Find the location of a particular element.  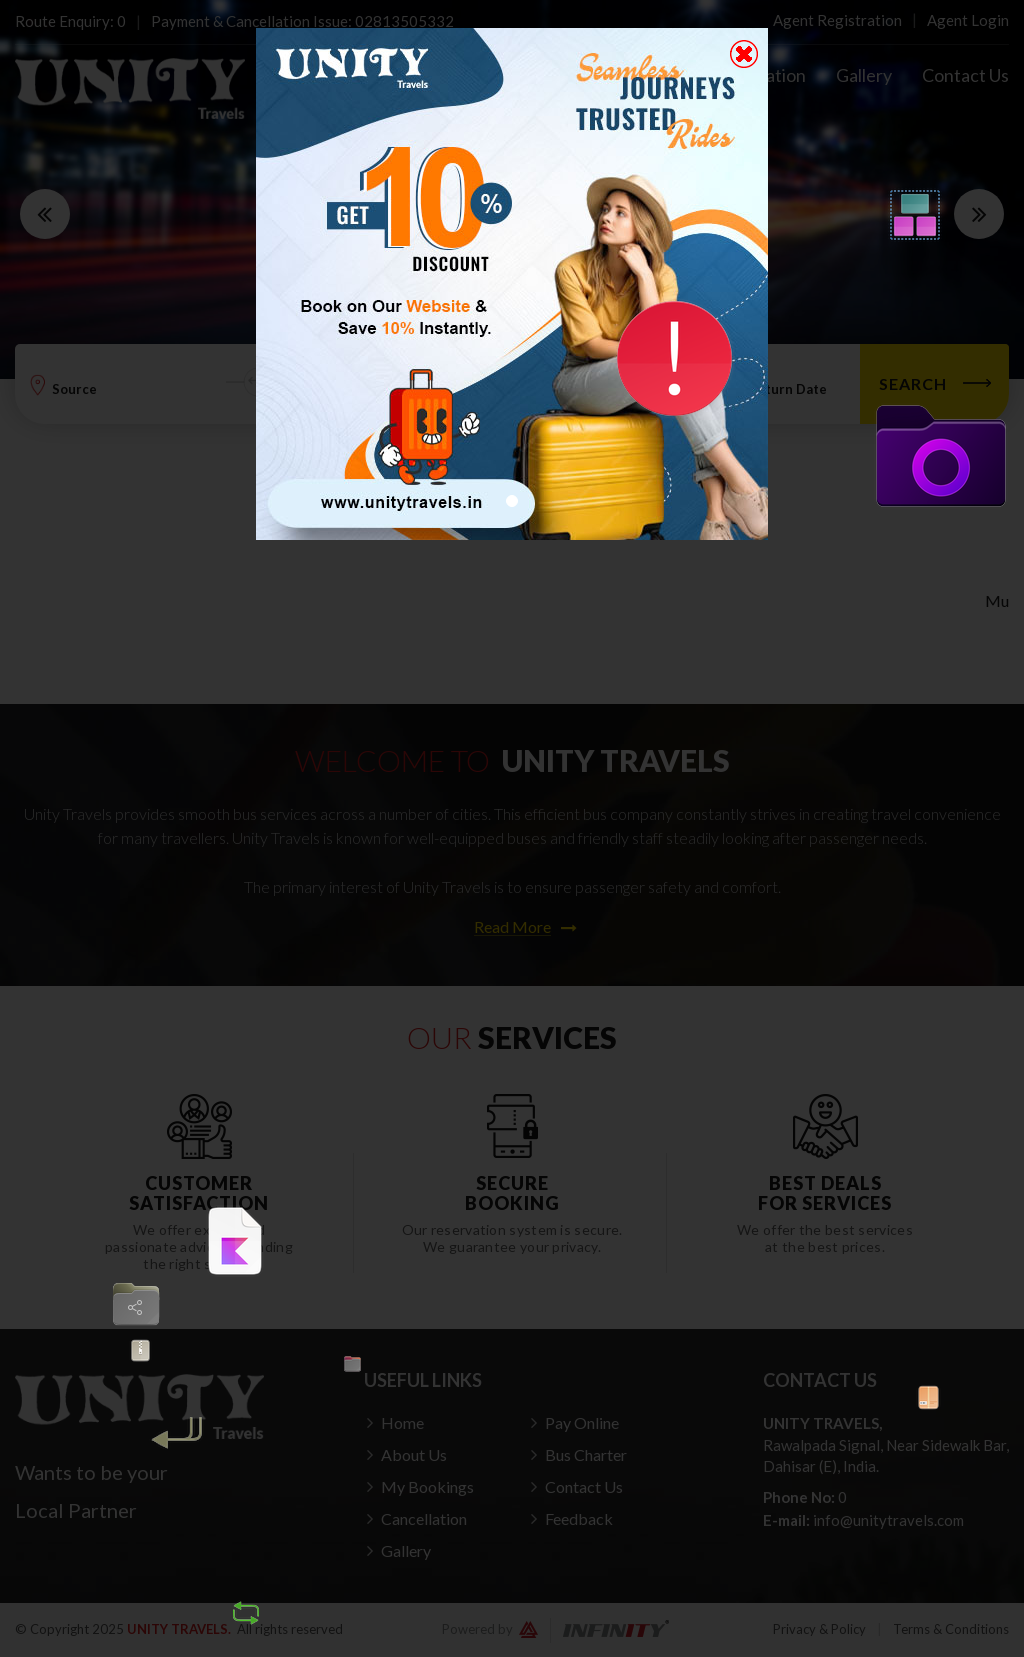

open file roller archive manager is located at coordinates (140, 1350).